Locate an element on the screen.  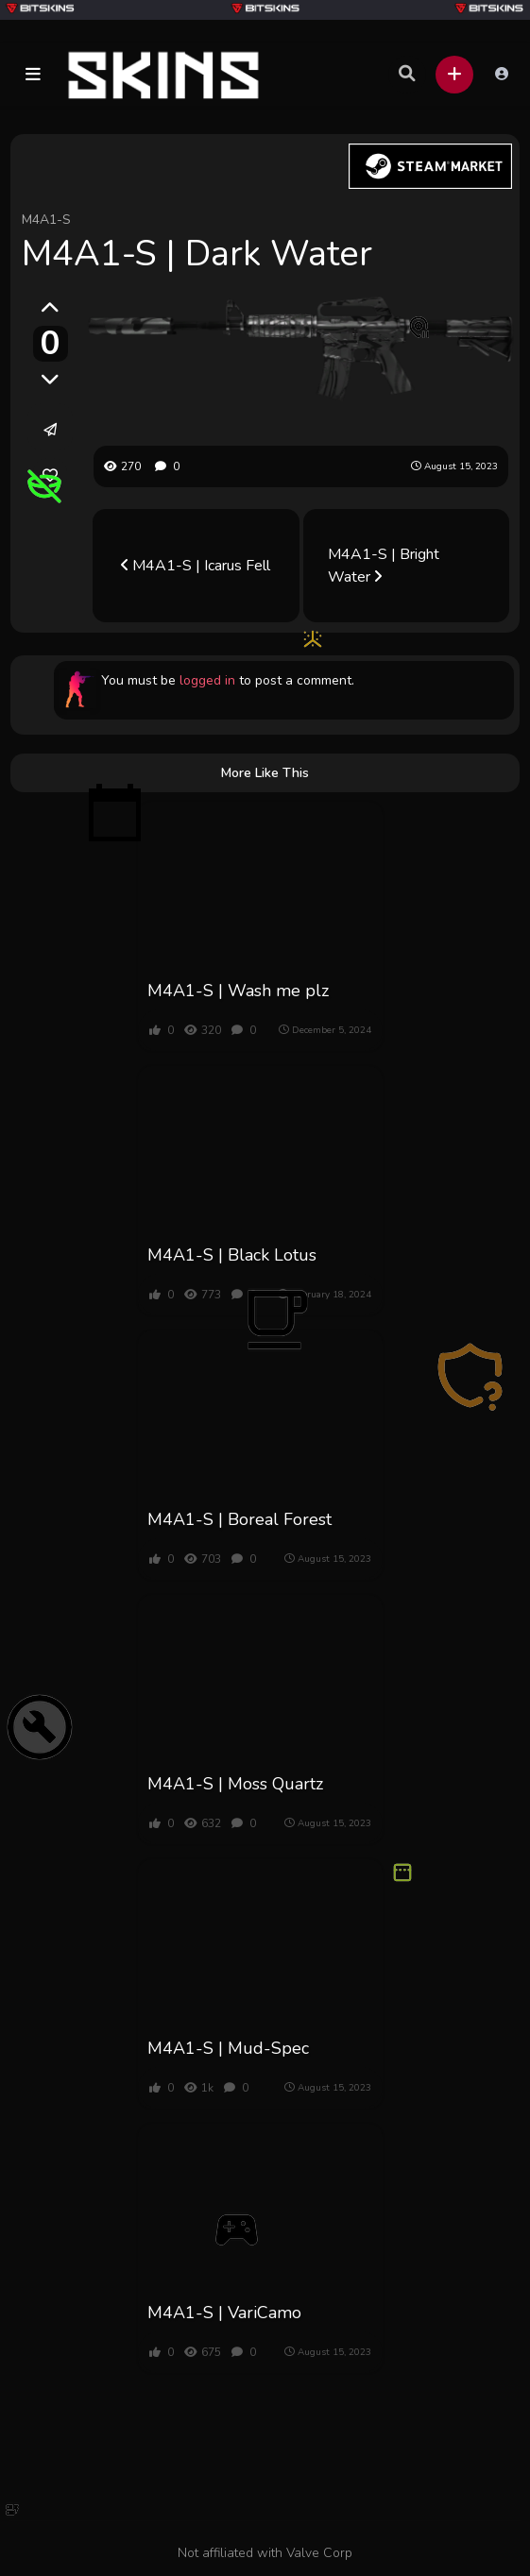
access security help or FAQ is located at coordinates (470, 1375).